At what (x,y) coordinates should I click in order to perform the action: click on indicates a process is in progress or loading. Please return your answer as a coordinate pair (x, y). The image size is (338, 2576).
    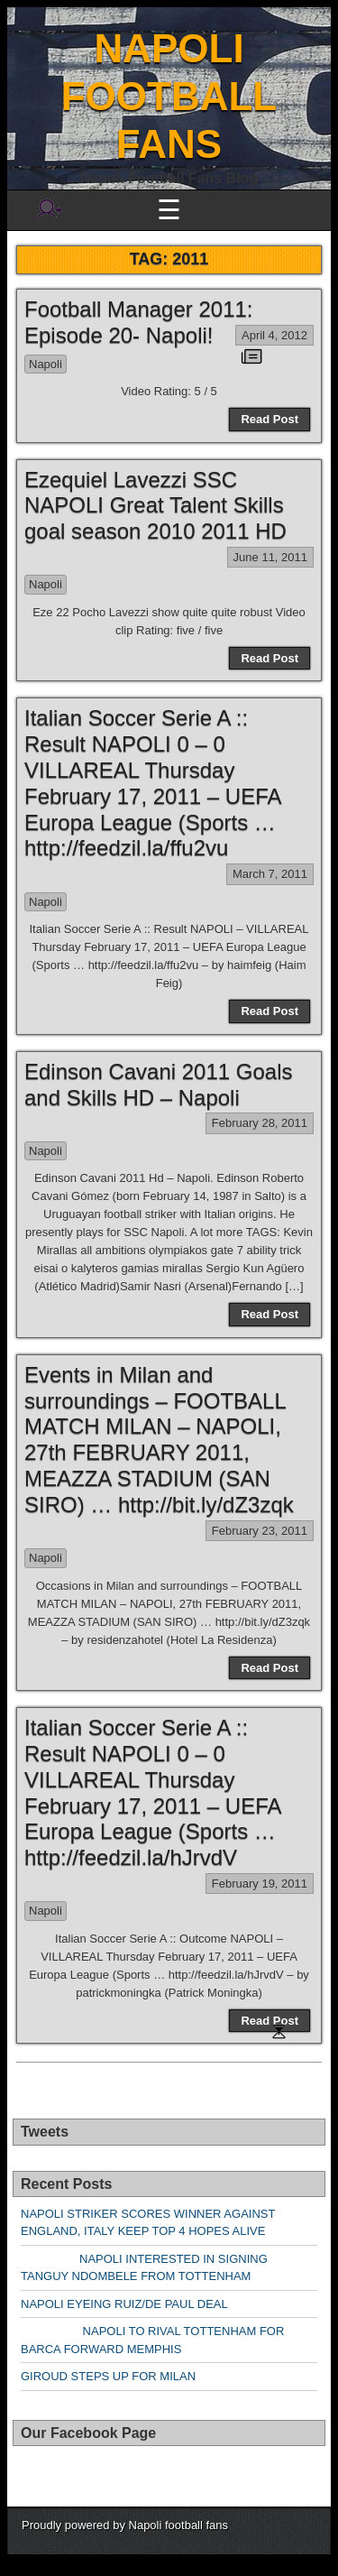
    Looking at the image, I should click on (279, 2031).